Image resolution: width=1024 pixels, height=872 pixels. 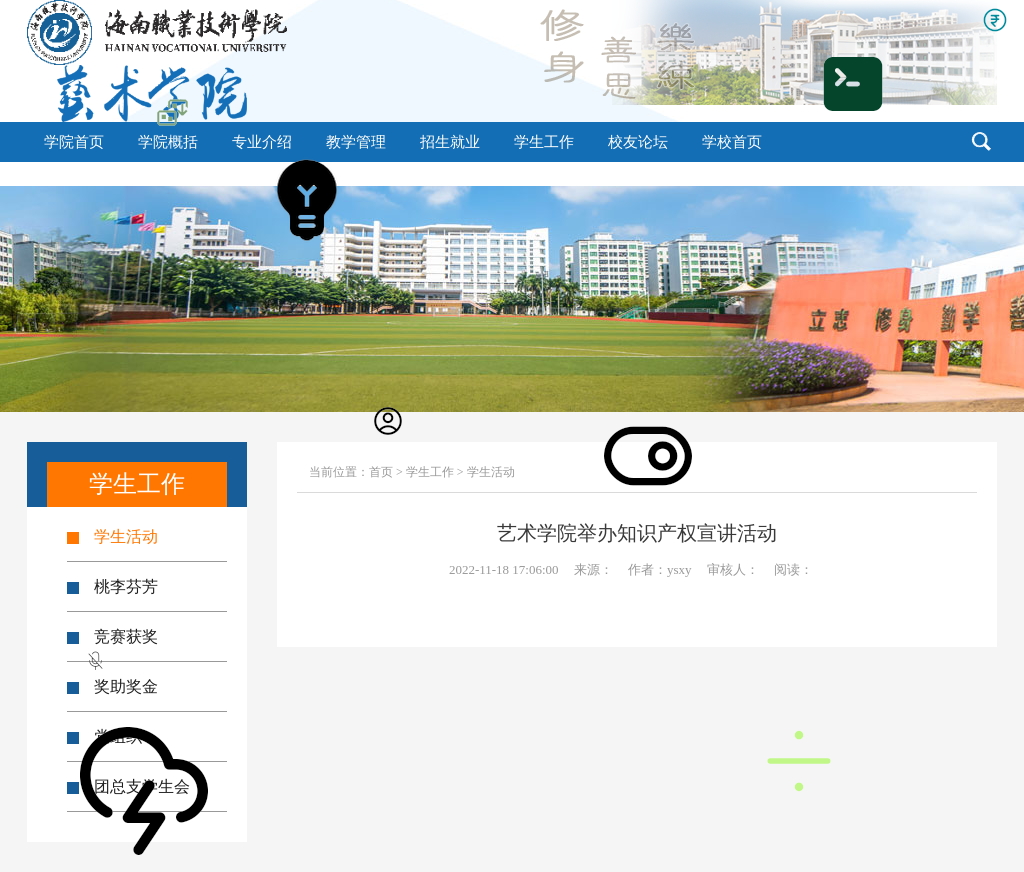 What do you see at coordinates (172, 112) in the screenshot?
I see `sort items by precedence or priority order` at bounding box center [172, 112].